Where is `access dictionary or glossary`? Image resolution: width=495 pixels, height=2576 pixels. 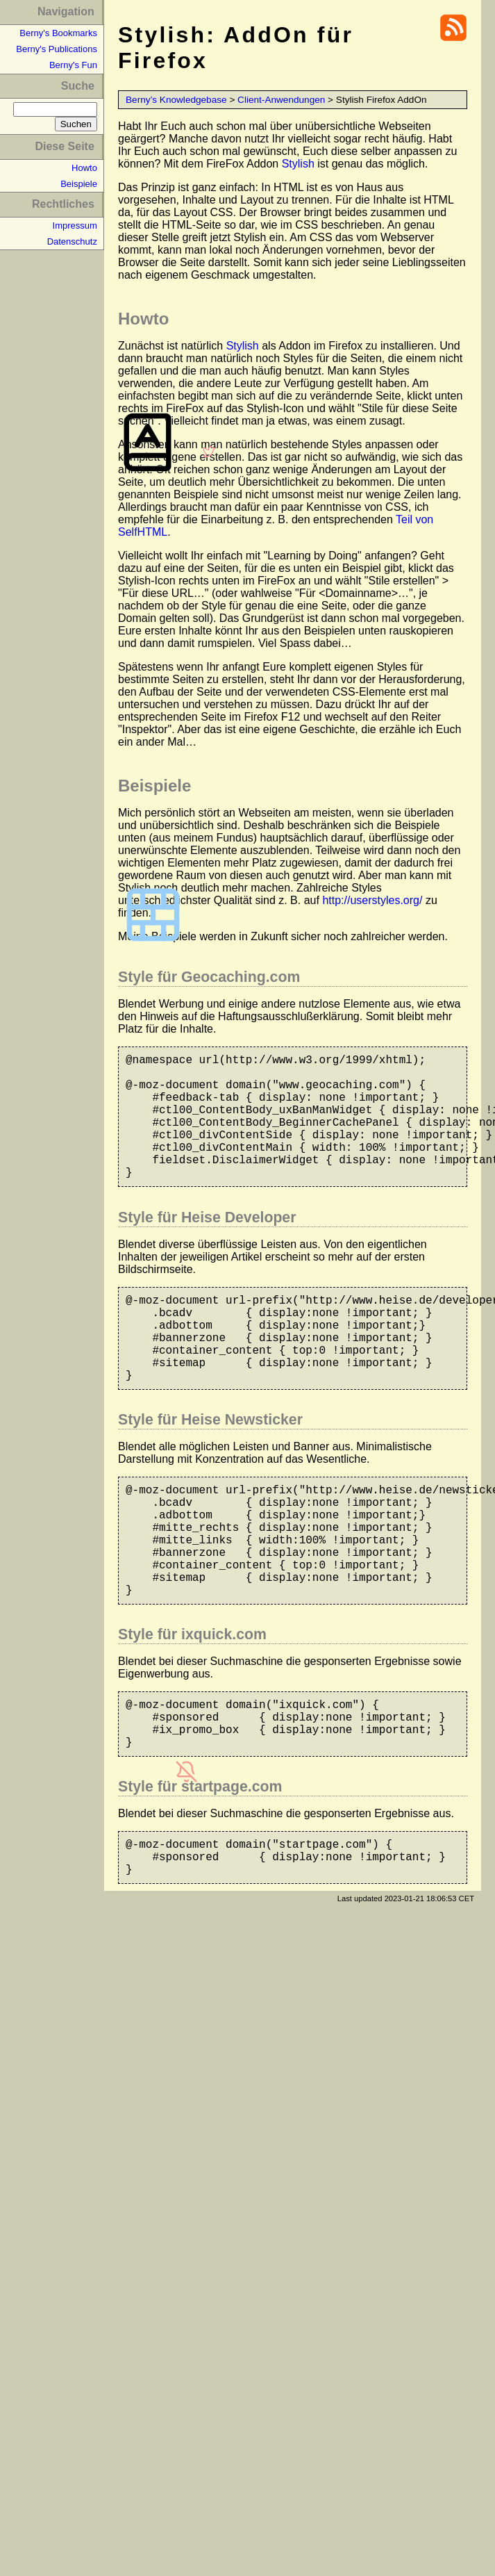
access dictionary or glossary is located at coordinates (147, 442).